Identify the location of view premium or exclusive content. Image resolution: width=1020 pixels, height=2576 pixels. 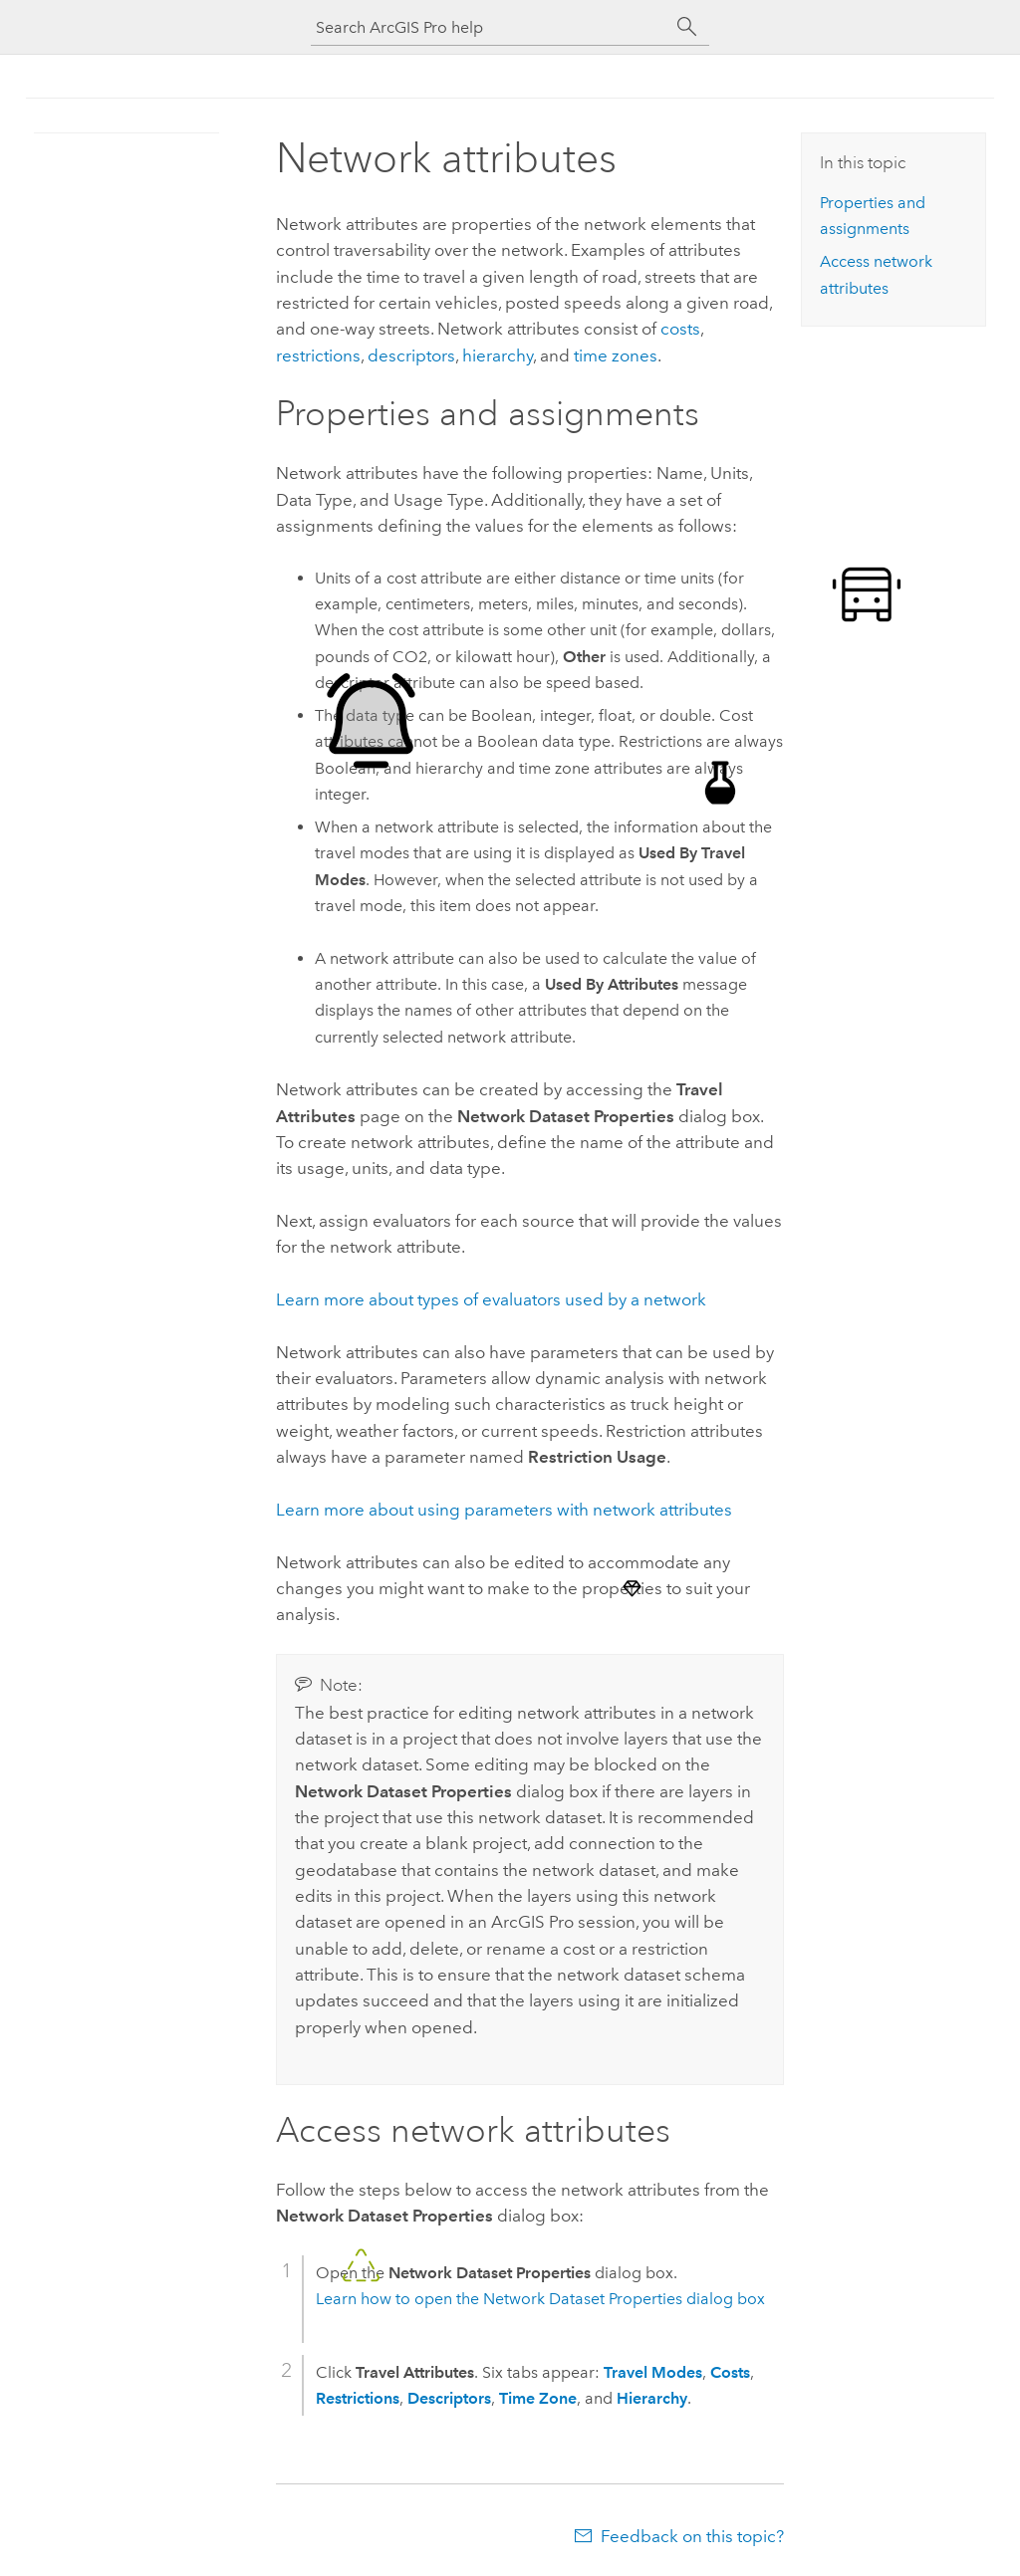
(632, 1588).